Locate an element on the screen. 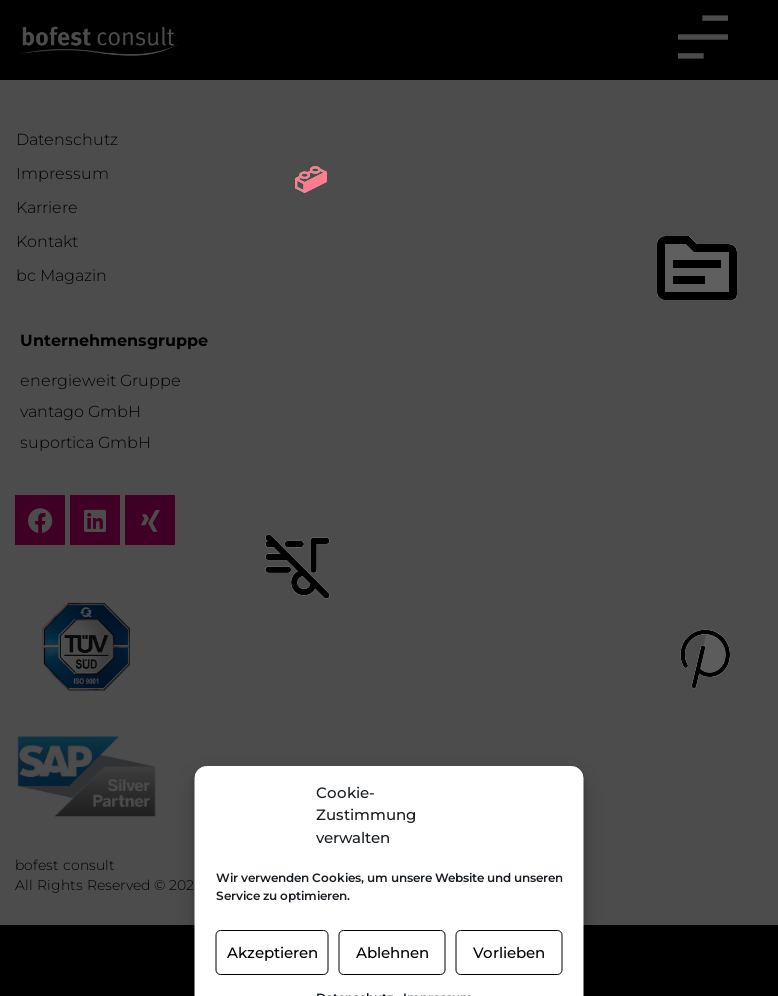  open Pinterest app is located at coordinates (703, 659).